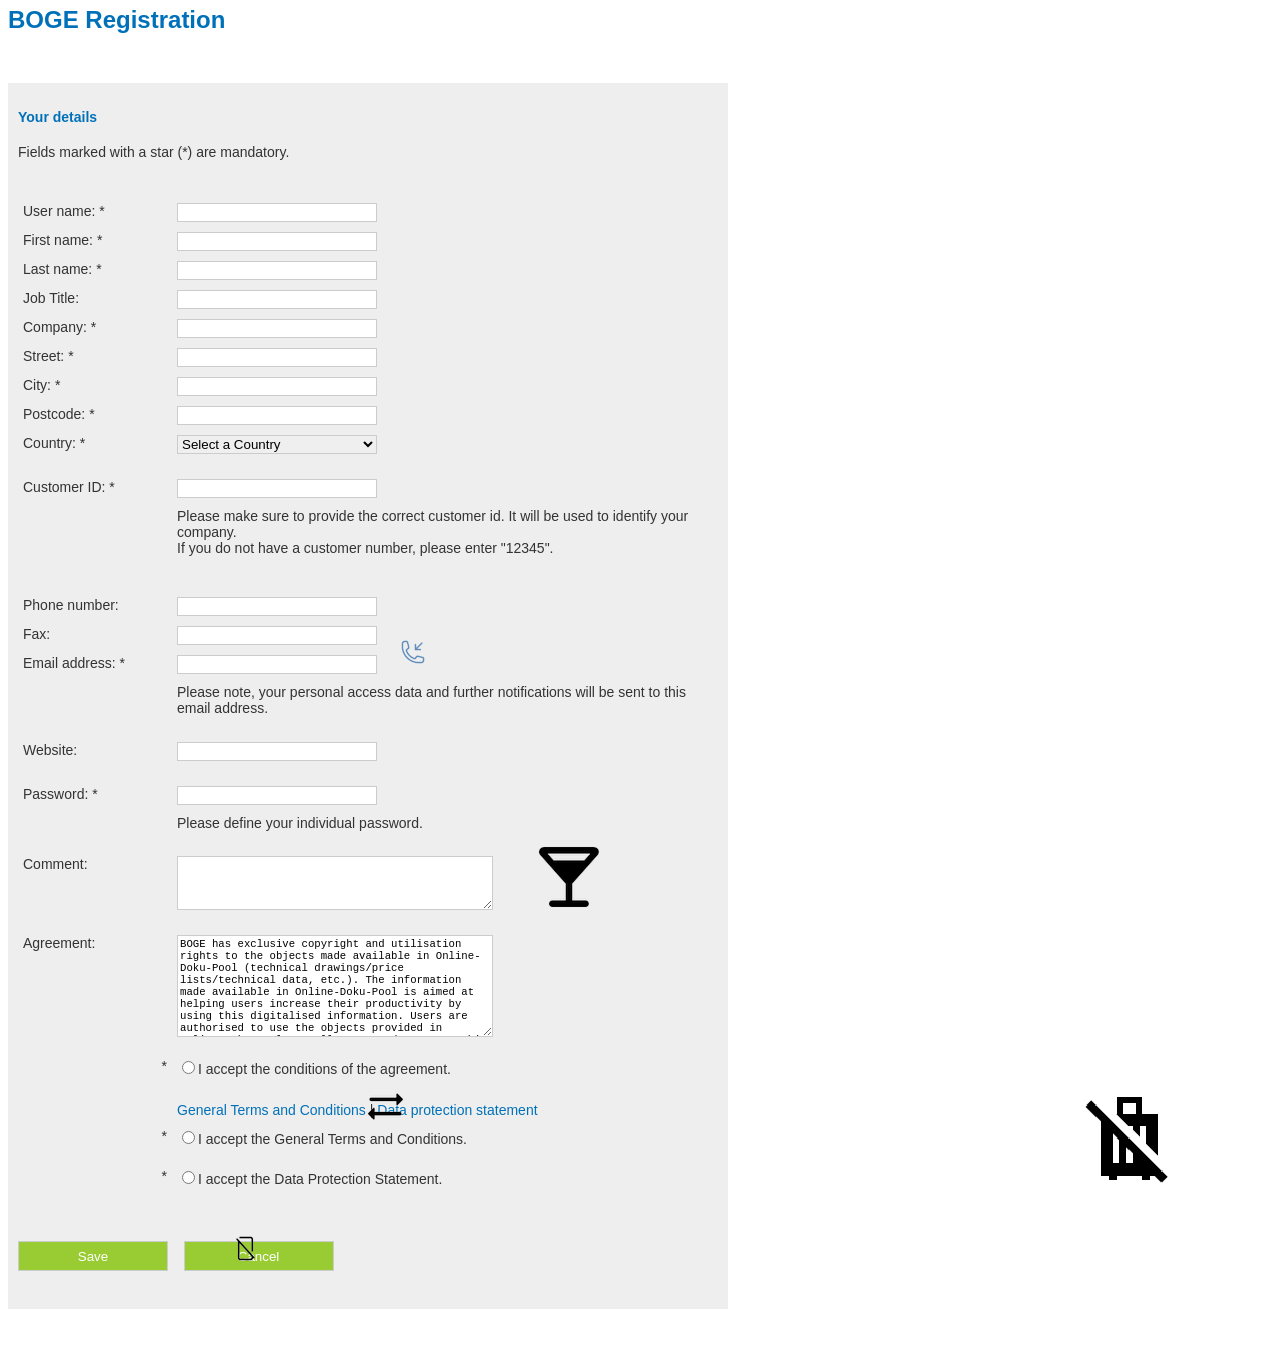  I want to click on find nearby bars or nightlife, so click(569, 877).